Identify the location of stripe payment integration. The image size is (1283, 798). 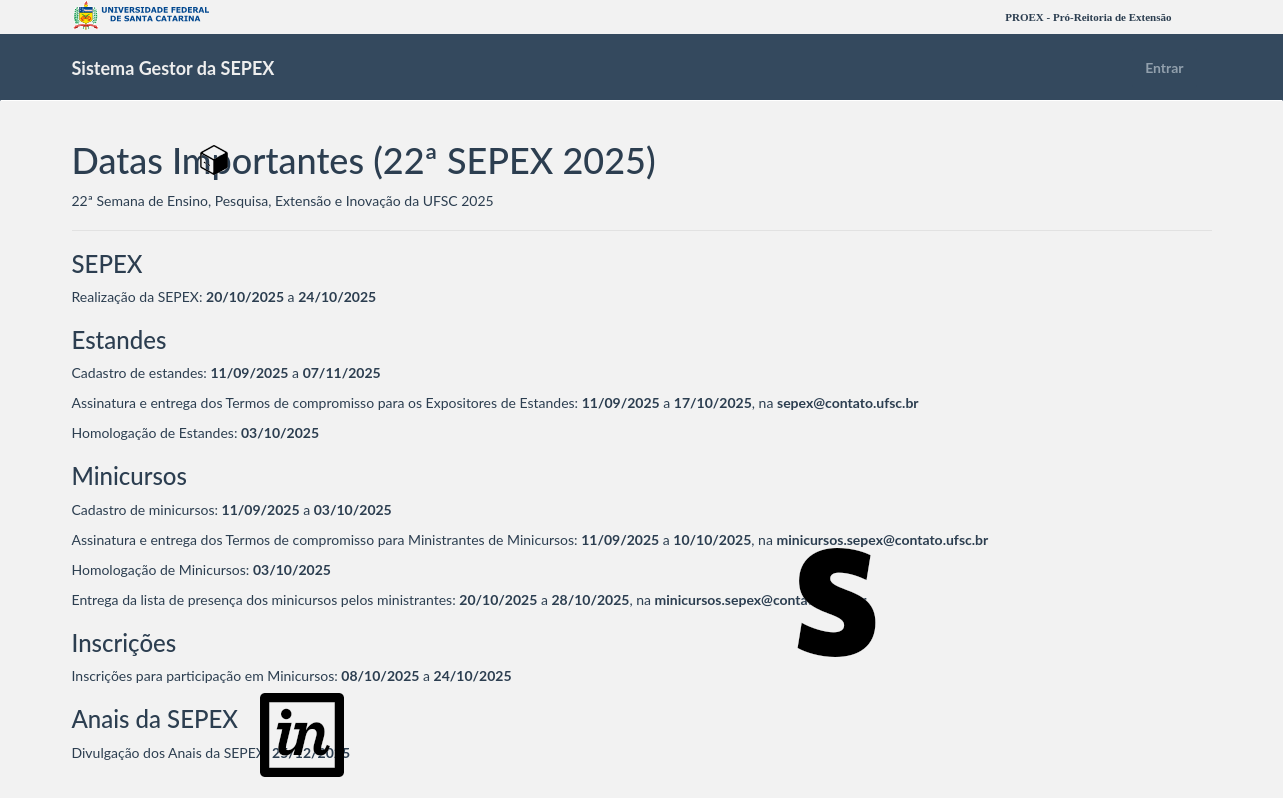
(836, 602).